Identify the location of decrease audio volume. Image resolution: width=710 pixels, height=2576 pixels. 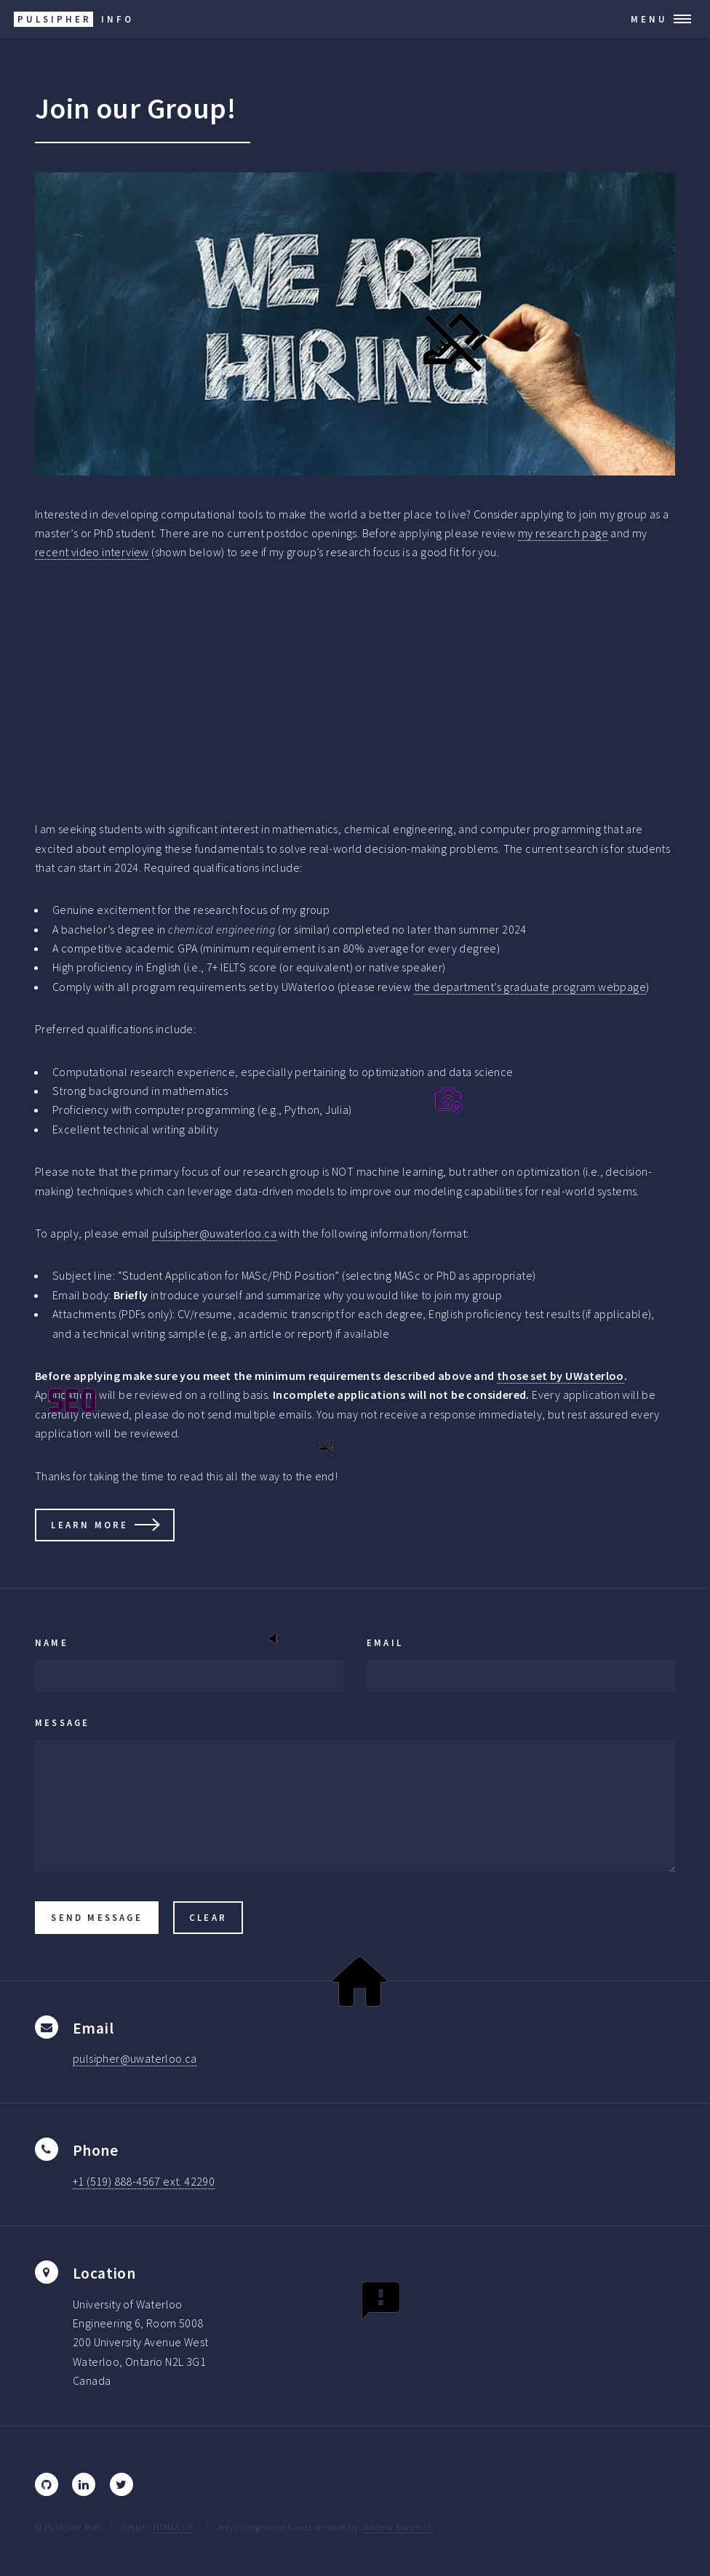
(274, 1638).